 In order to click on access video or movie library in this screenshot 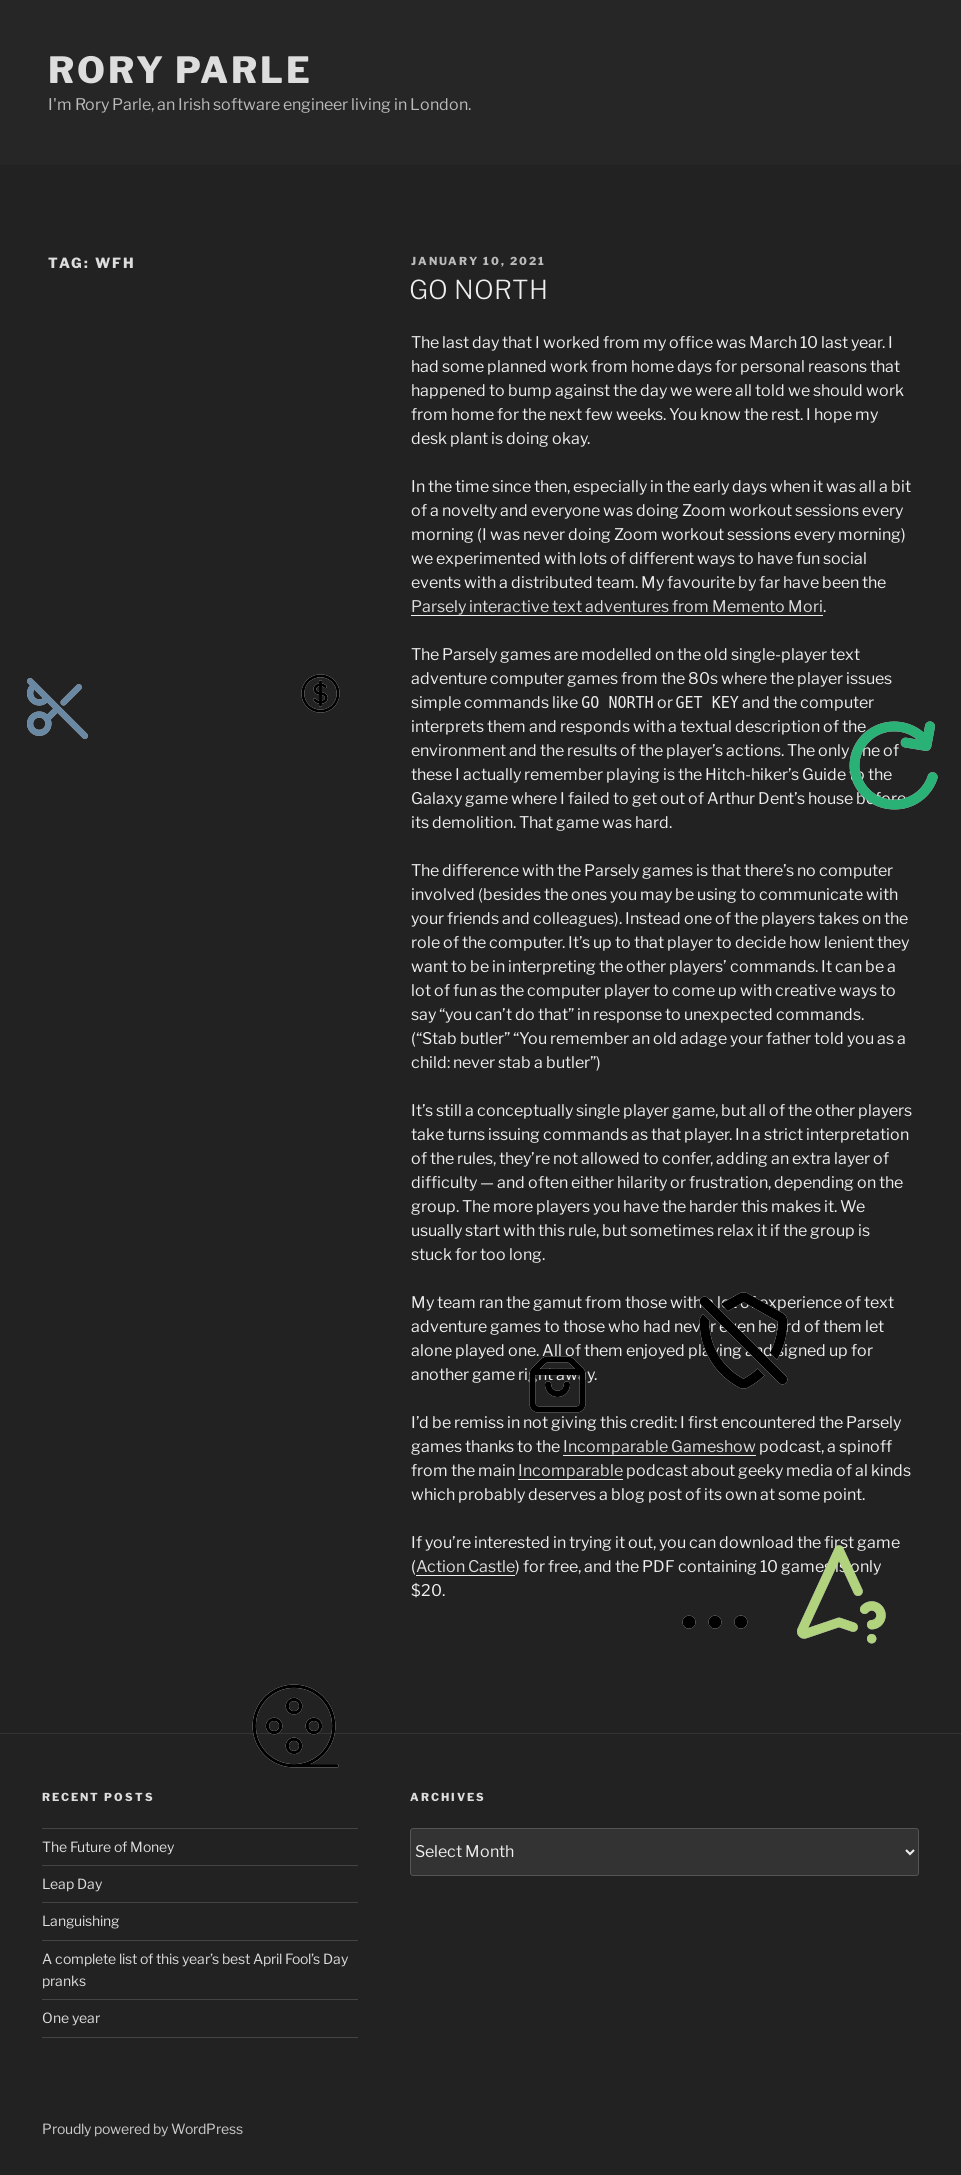, I will do `click(294, 1726)`.